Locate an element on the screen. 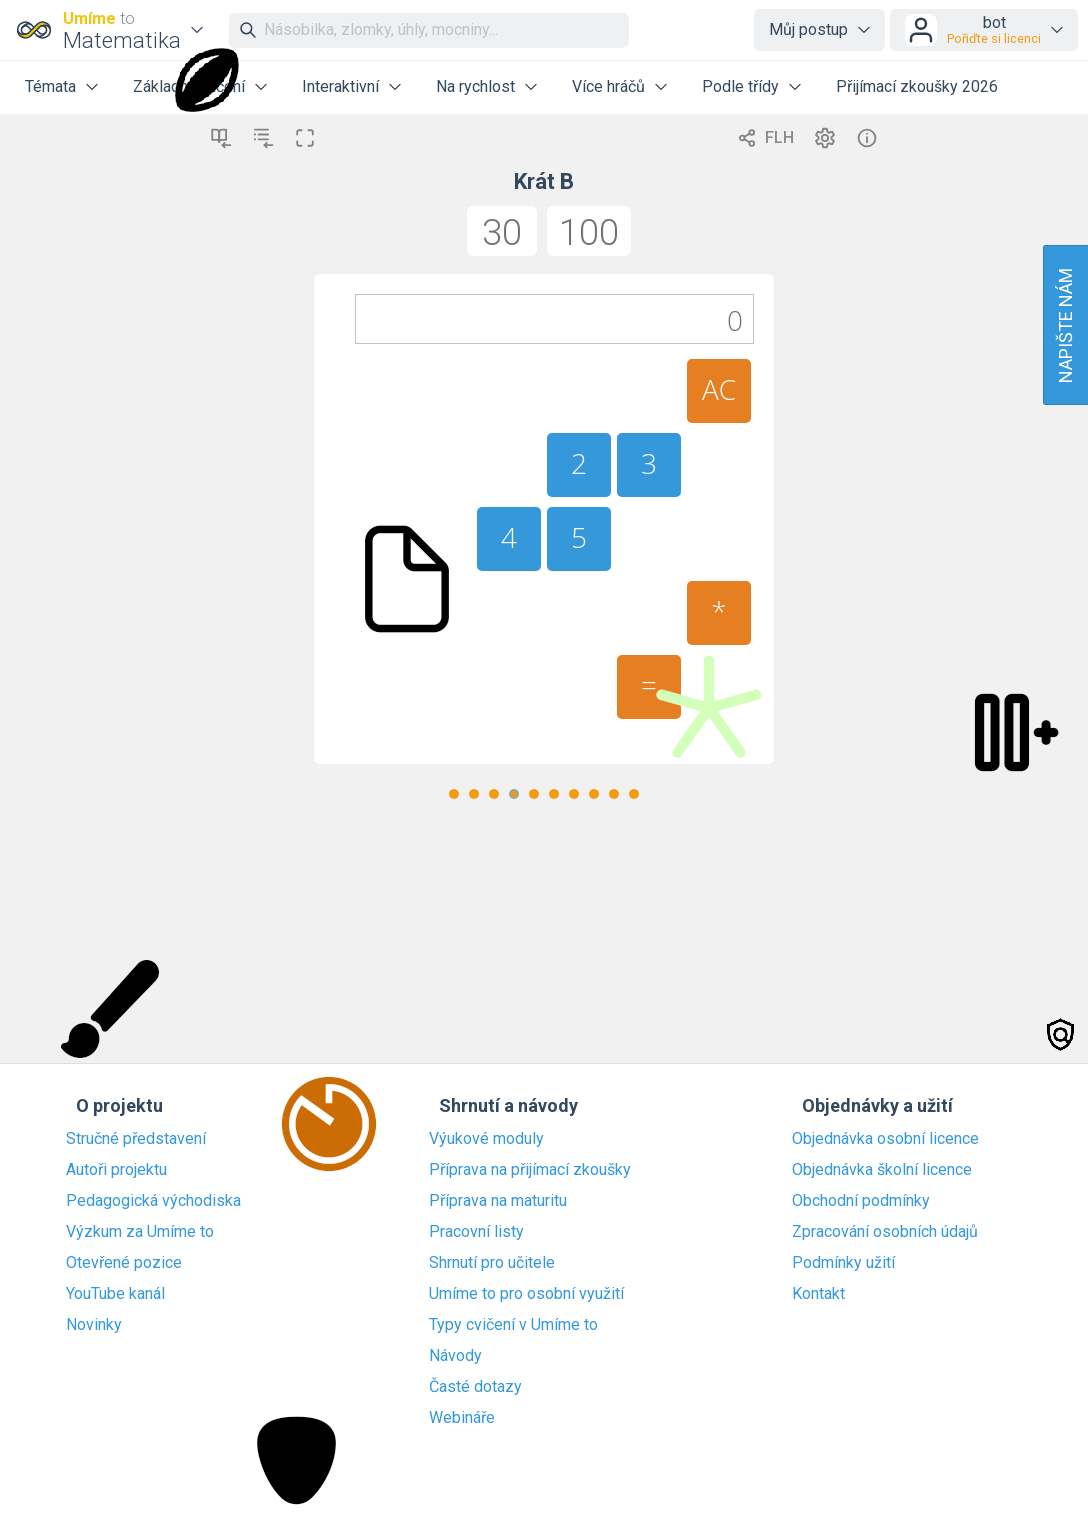 This screenshot has height=1520, width=1088. access drawing or painting tools is located at coordinates (110, 1009).